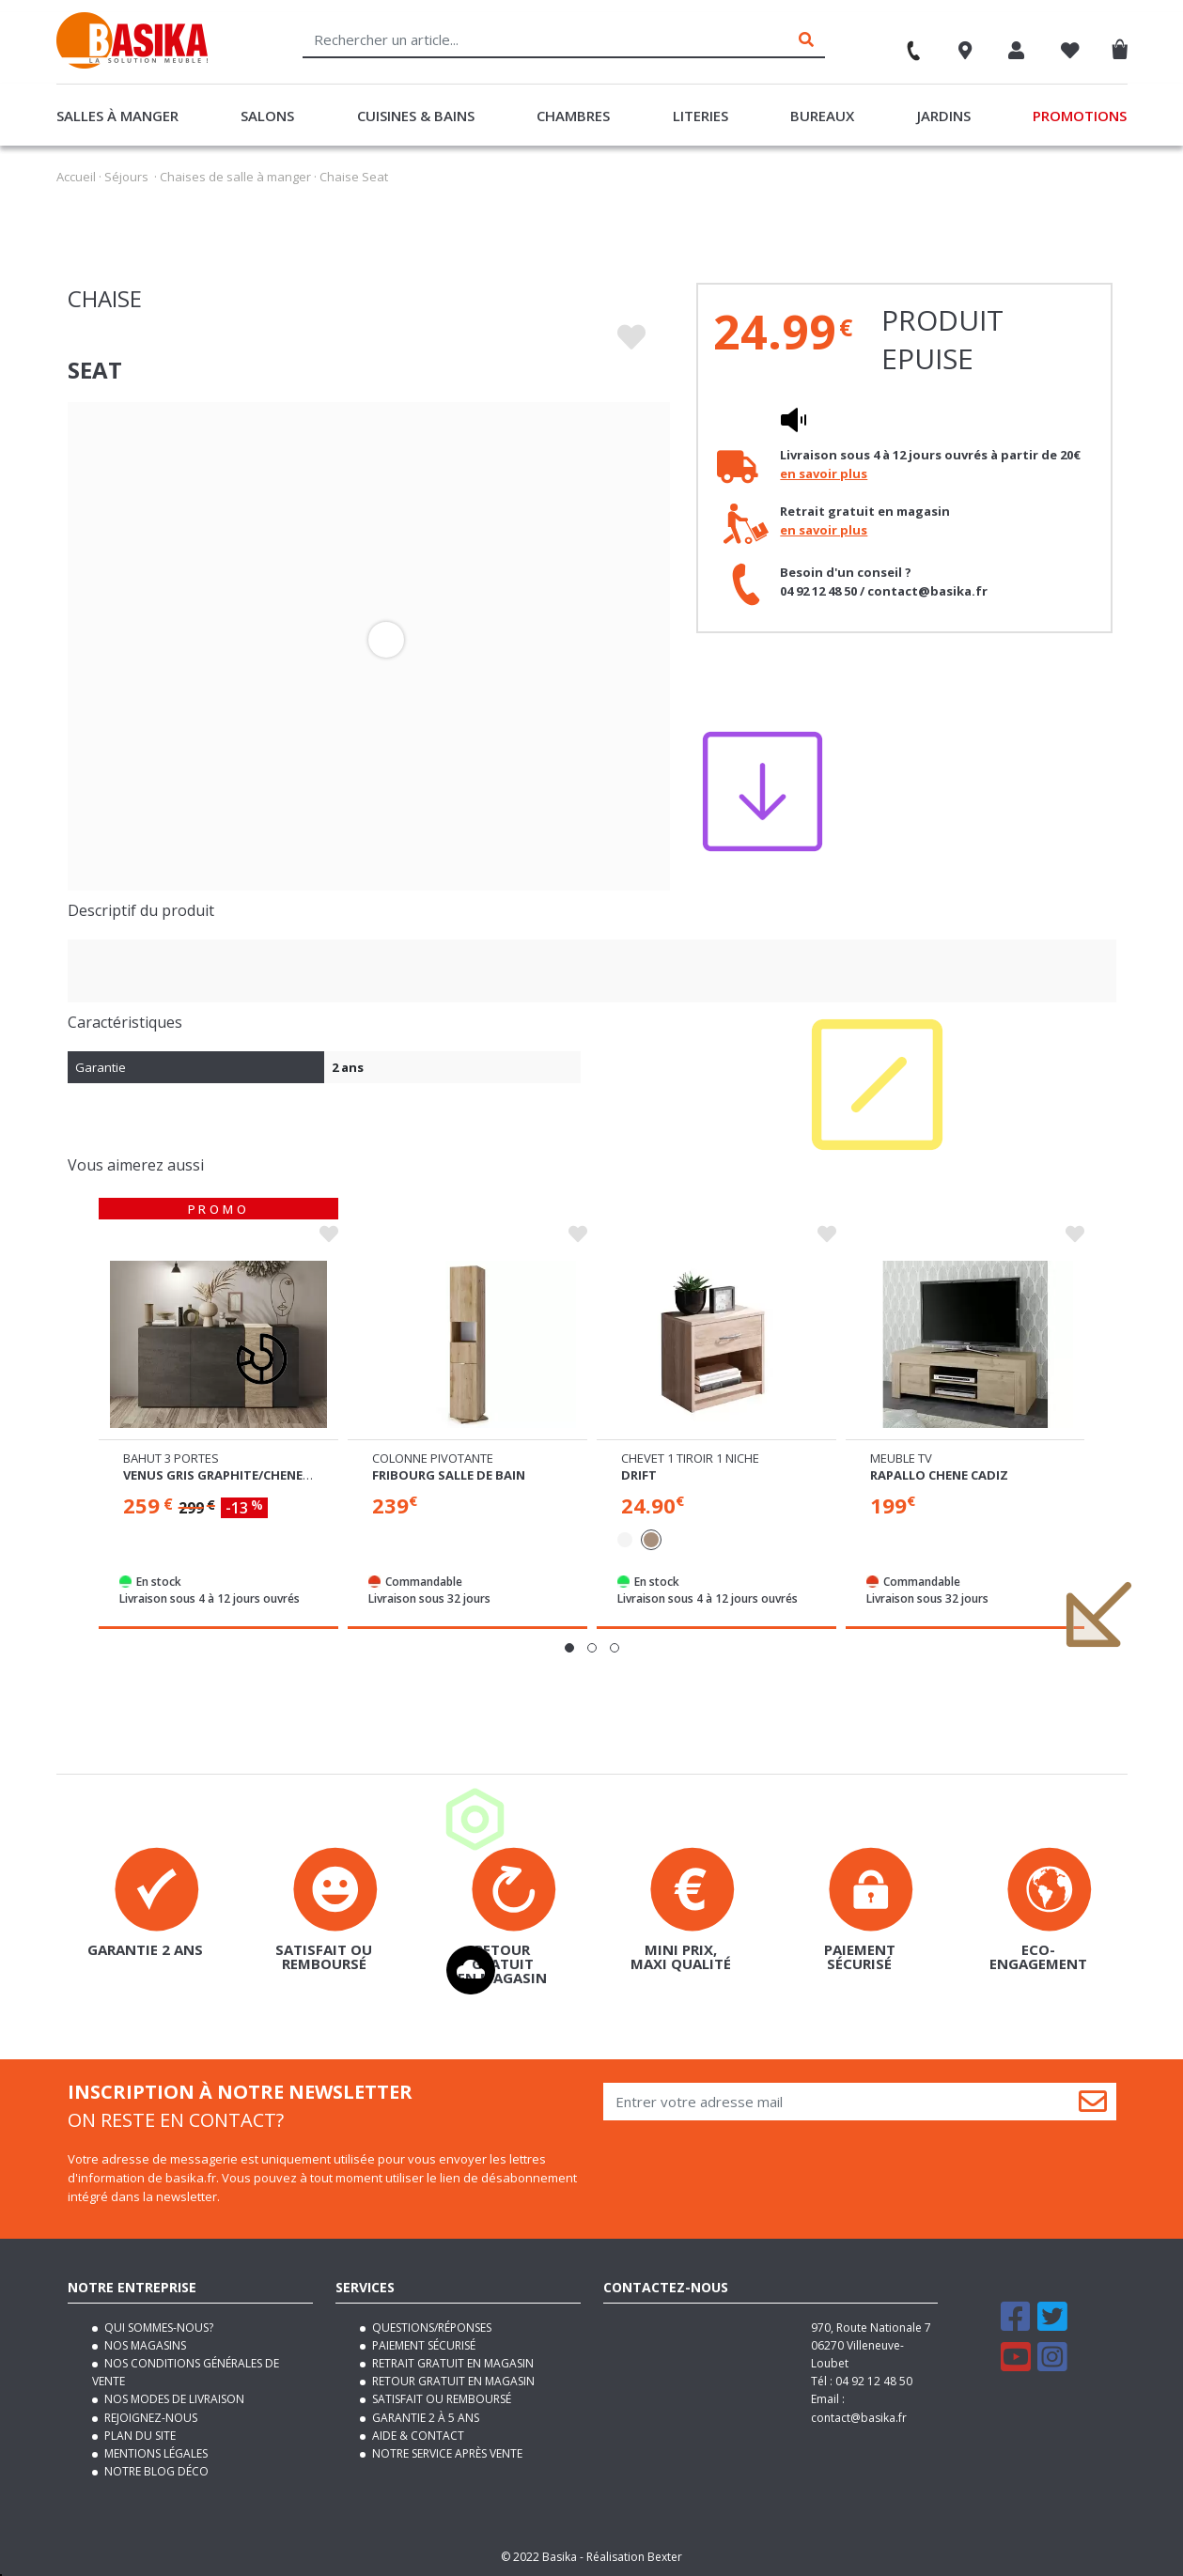  I want to click on download file or content, so click(762, 791).